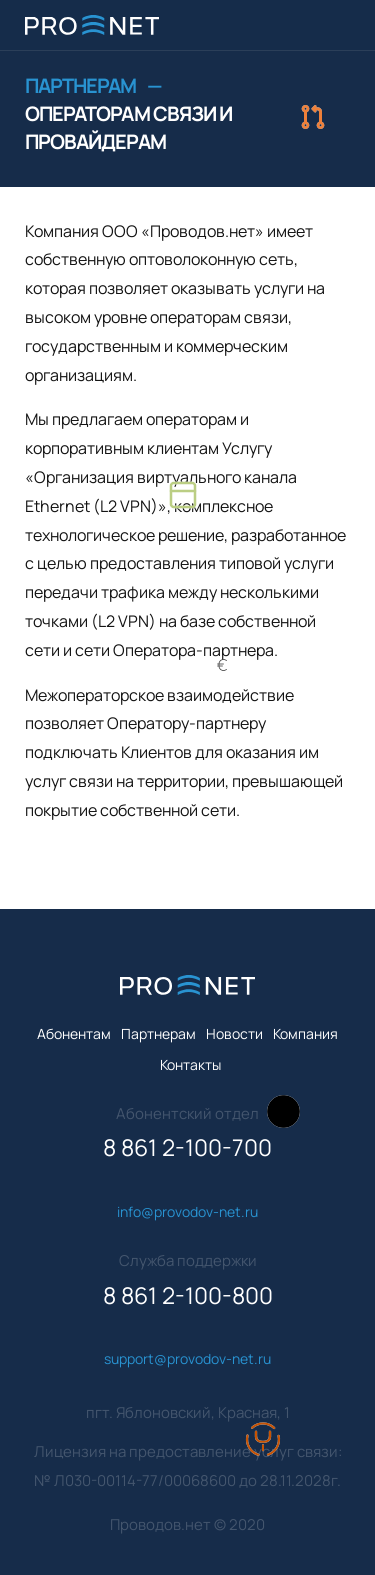  I want to click on view or select euro currency, so click(223, 665).